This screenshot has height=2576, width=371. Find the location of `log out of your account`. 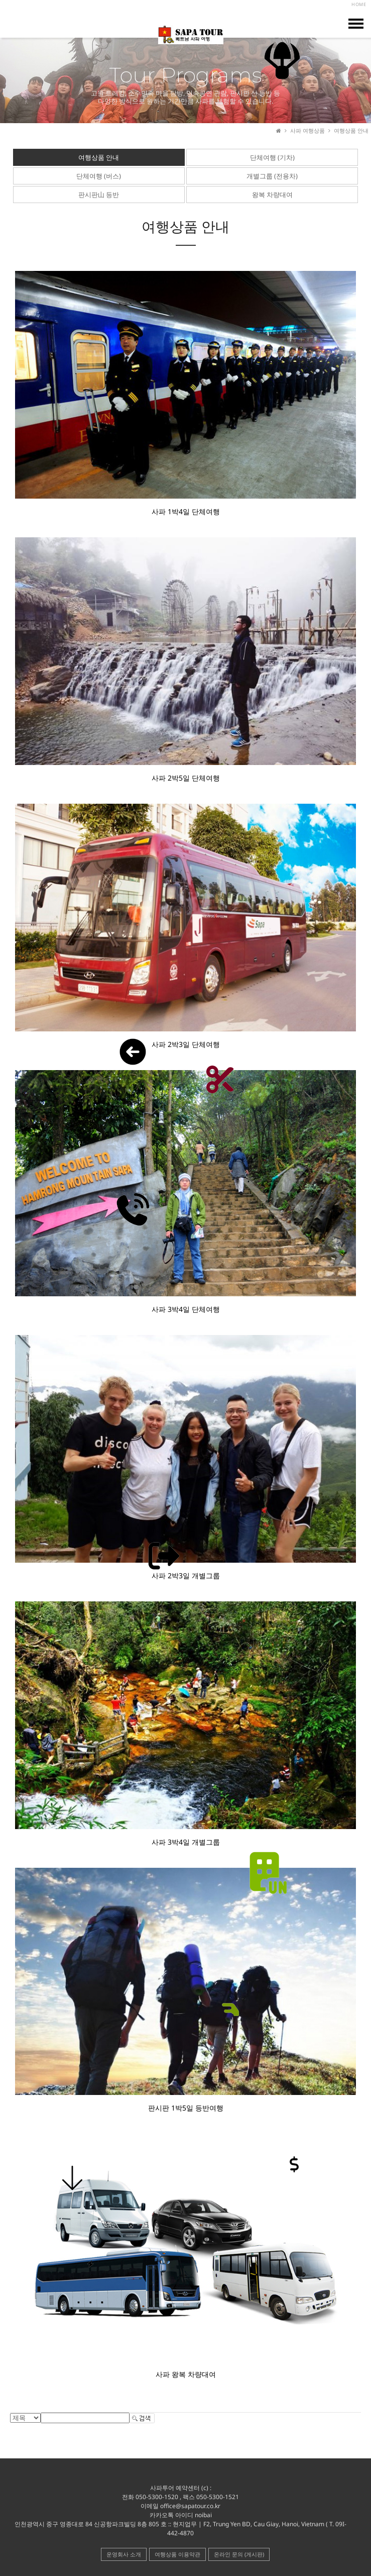

log out of your account is located at coordinates (164, 1556).